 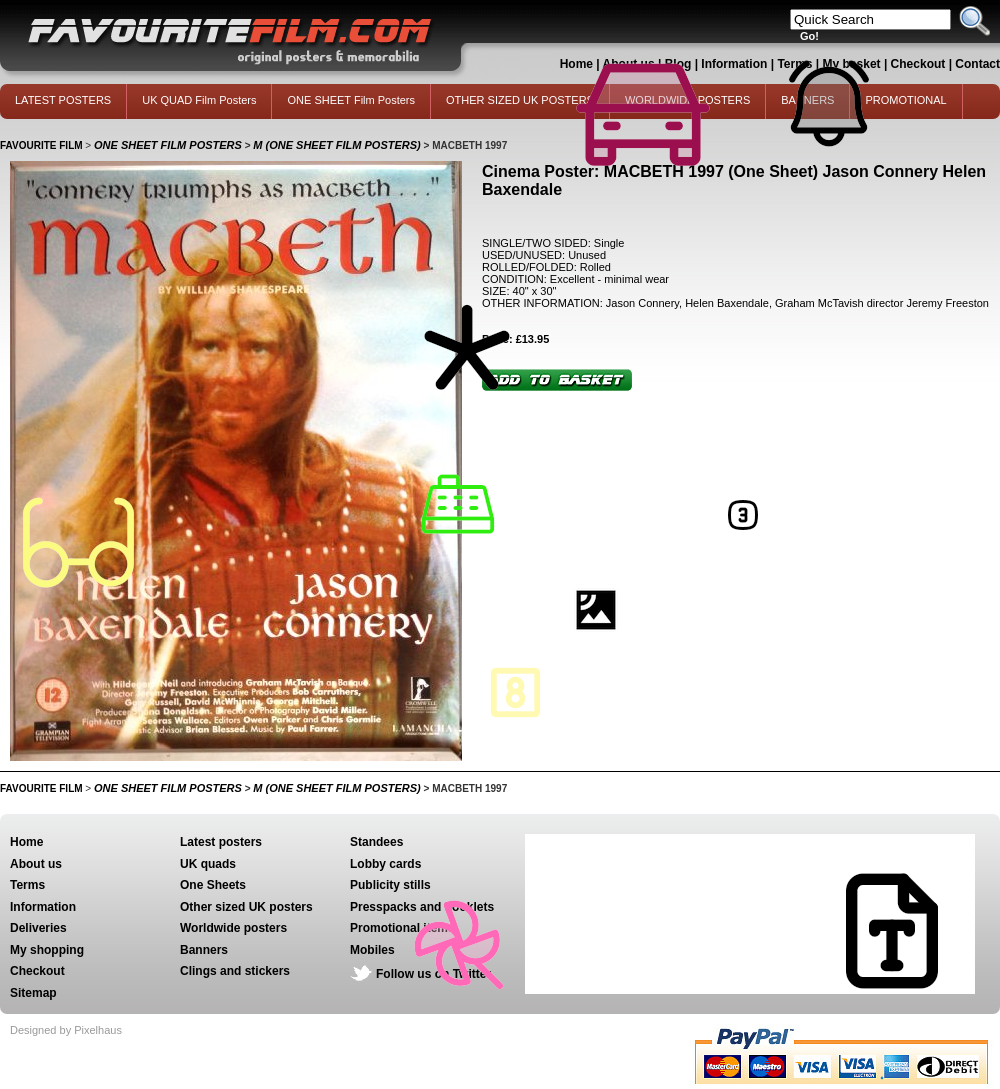 What do you see at coordinates (829, 105) in the screenshot?
I see `indicates new notifications are available` at bounding box center [829, 105].